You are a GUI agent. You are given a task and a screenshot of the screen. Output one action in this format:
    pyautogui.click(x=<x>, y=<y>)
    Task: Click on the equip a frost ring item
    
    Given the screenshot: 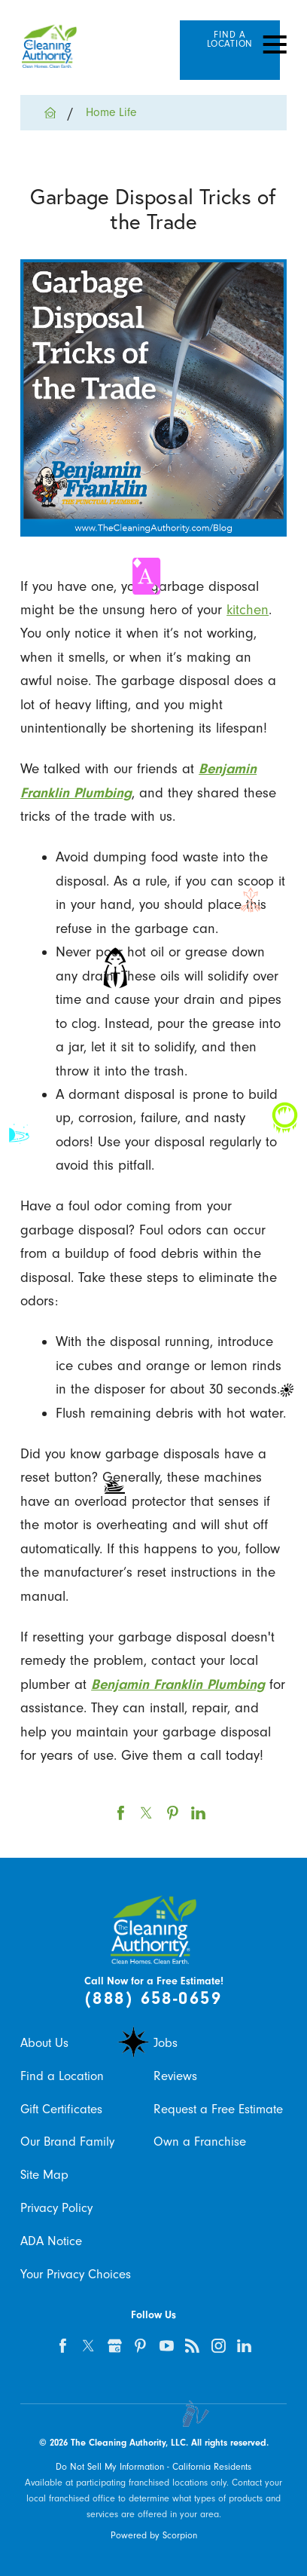 What is the action you would take?
    pyautogui.click(x=284, y=1118)
    